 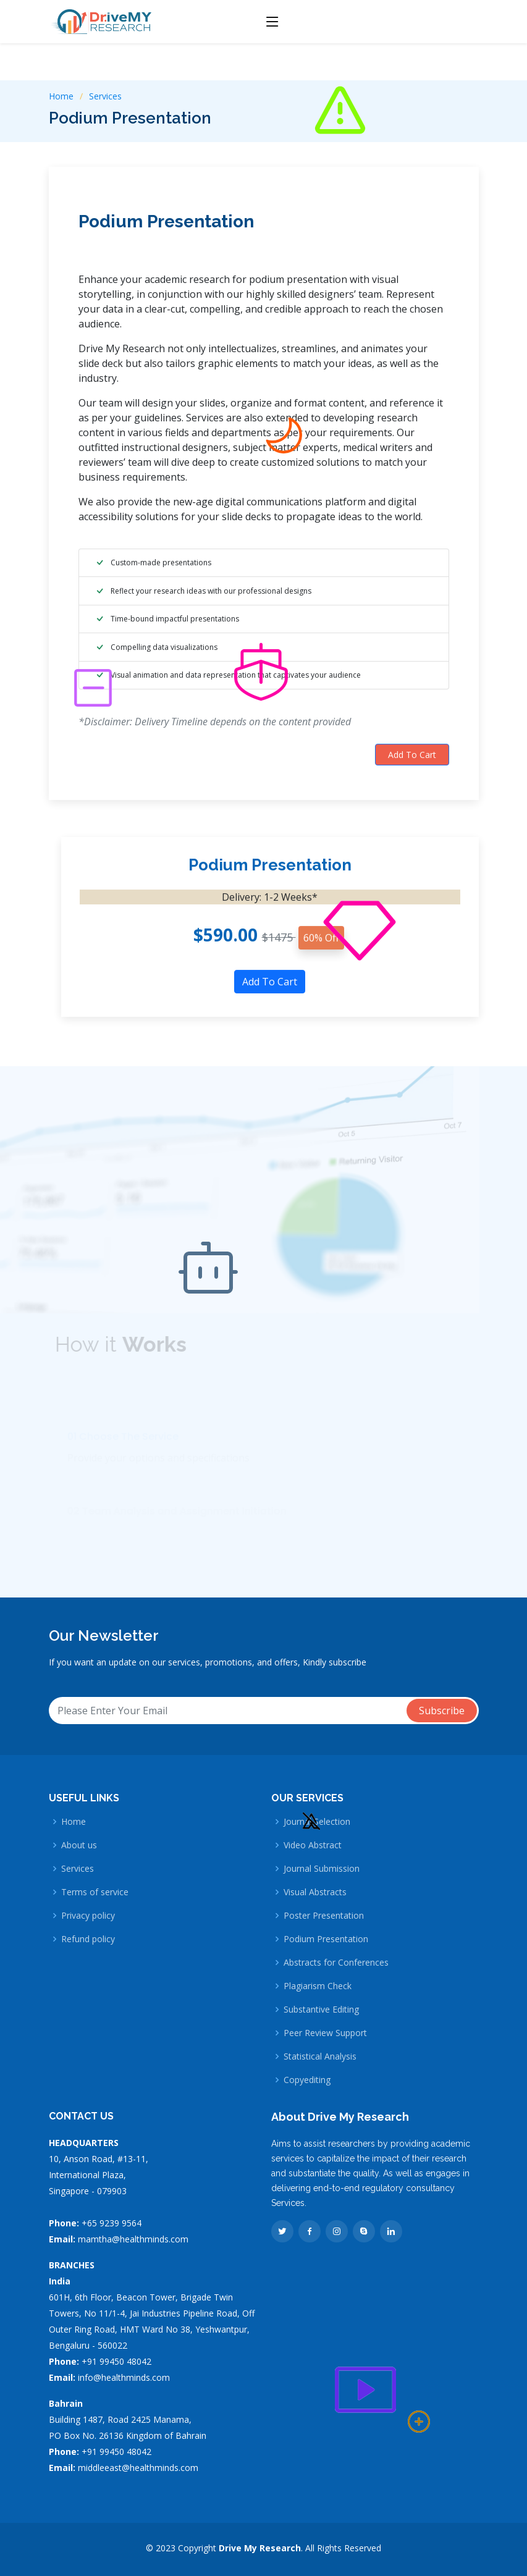 I want to click on switch to dark mode, so click(x=284, y=435).